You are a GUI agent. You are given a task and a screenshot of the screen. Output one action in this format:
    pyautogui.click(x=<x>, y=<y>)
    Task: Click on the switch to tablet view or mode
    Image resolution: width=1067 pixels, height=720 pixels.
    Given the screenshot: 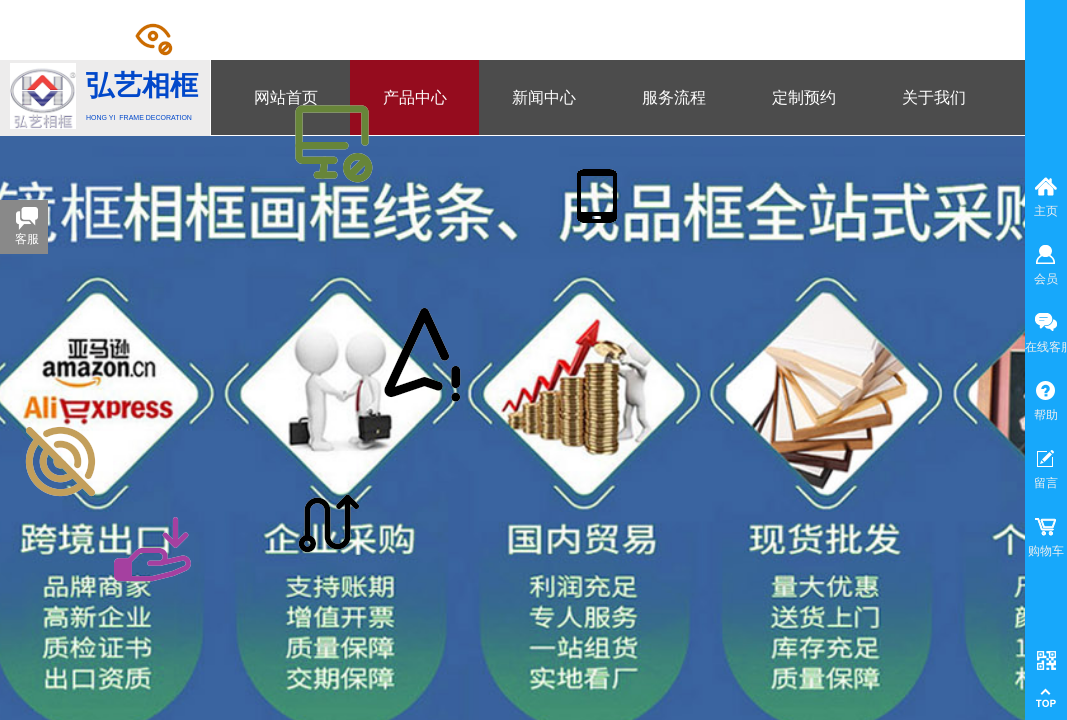 What is the action you would take?
    pyautogui.click(x=597, y=196)
    